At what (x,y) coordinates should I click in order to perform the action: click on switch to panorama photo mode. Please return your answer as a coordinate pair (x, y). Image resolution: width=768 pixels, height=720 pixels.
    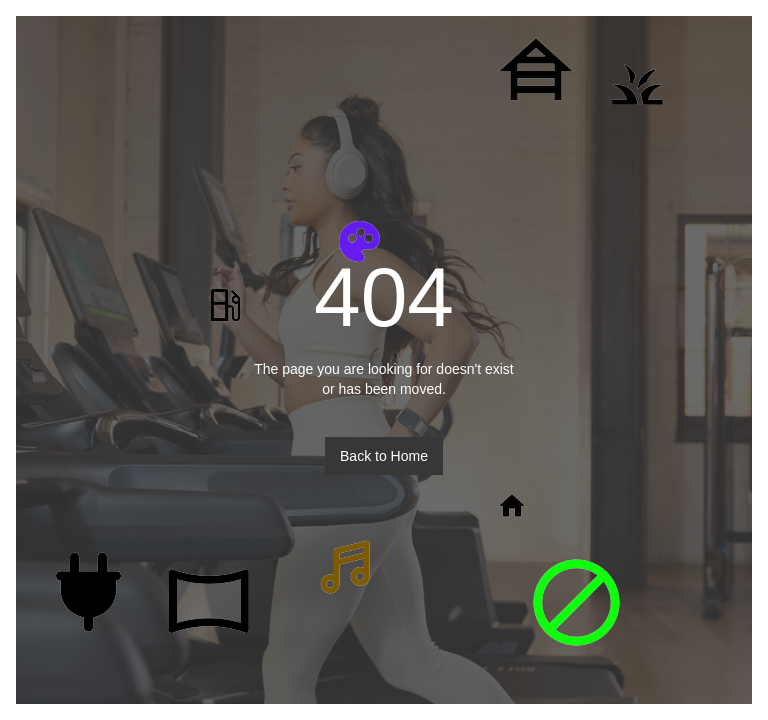
    Looking at the image, I should click on (209, 601).